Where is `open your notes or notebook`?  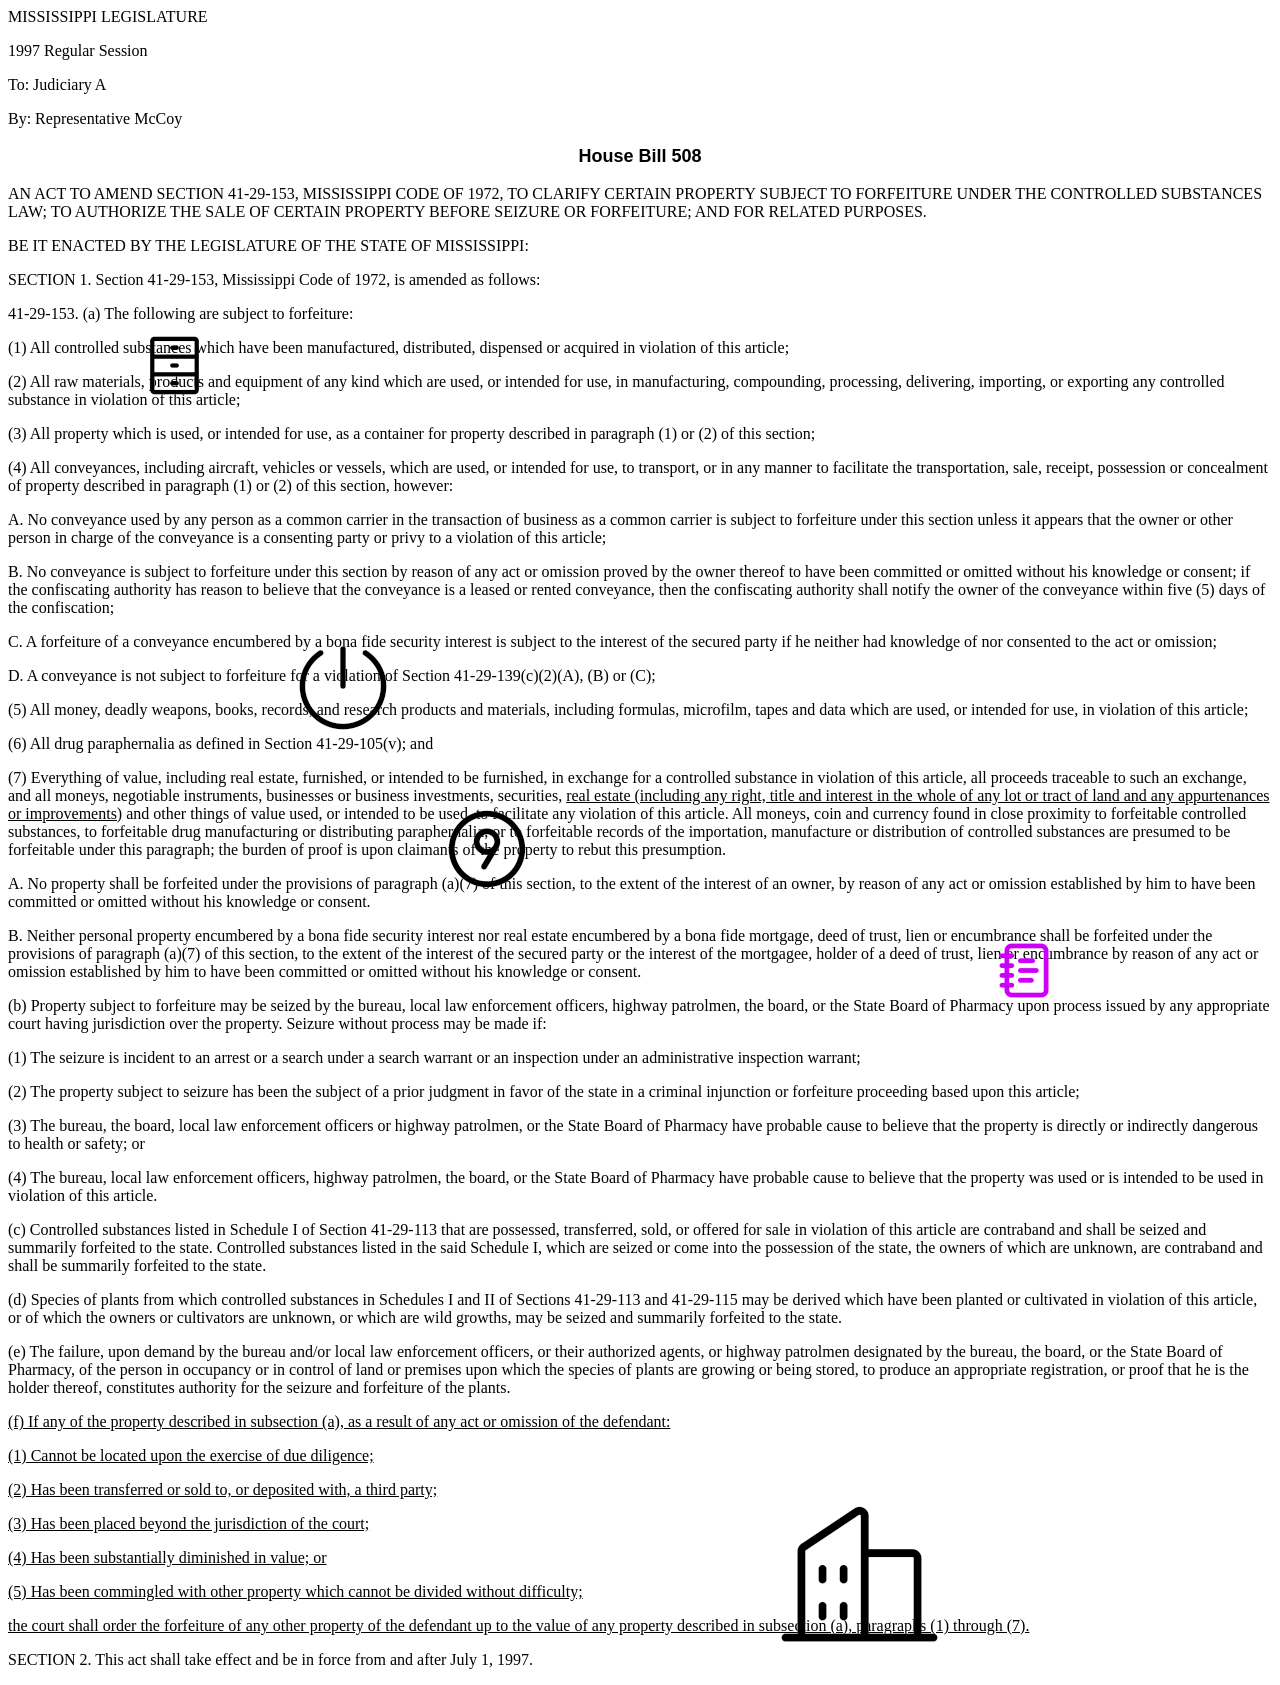 open your notes or notebook is located at coordinates (1026, 970).